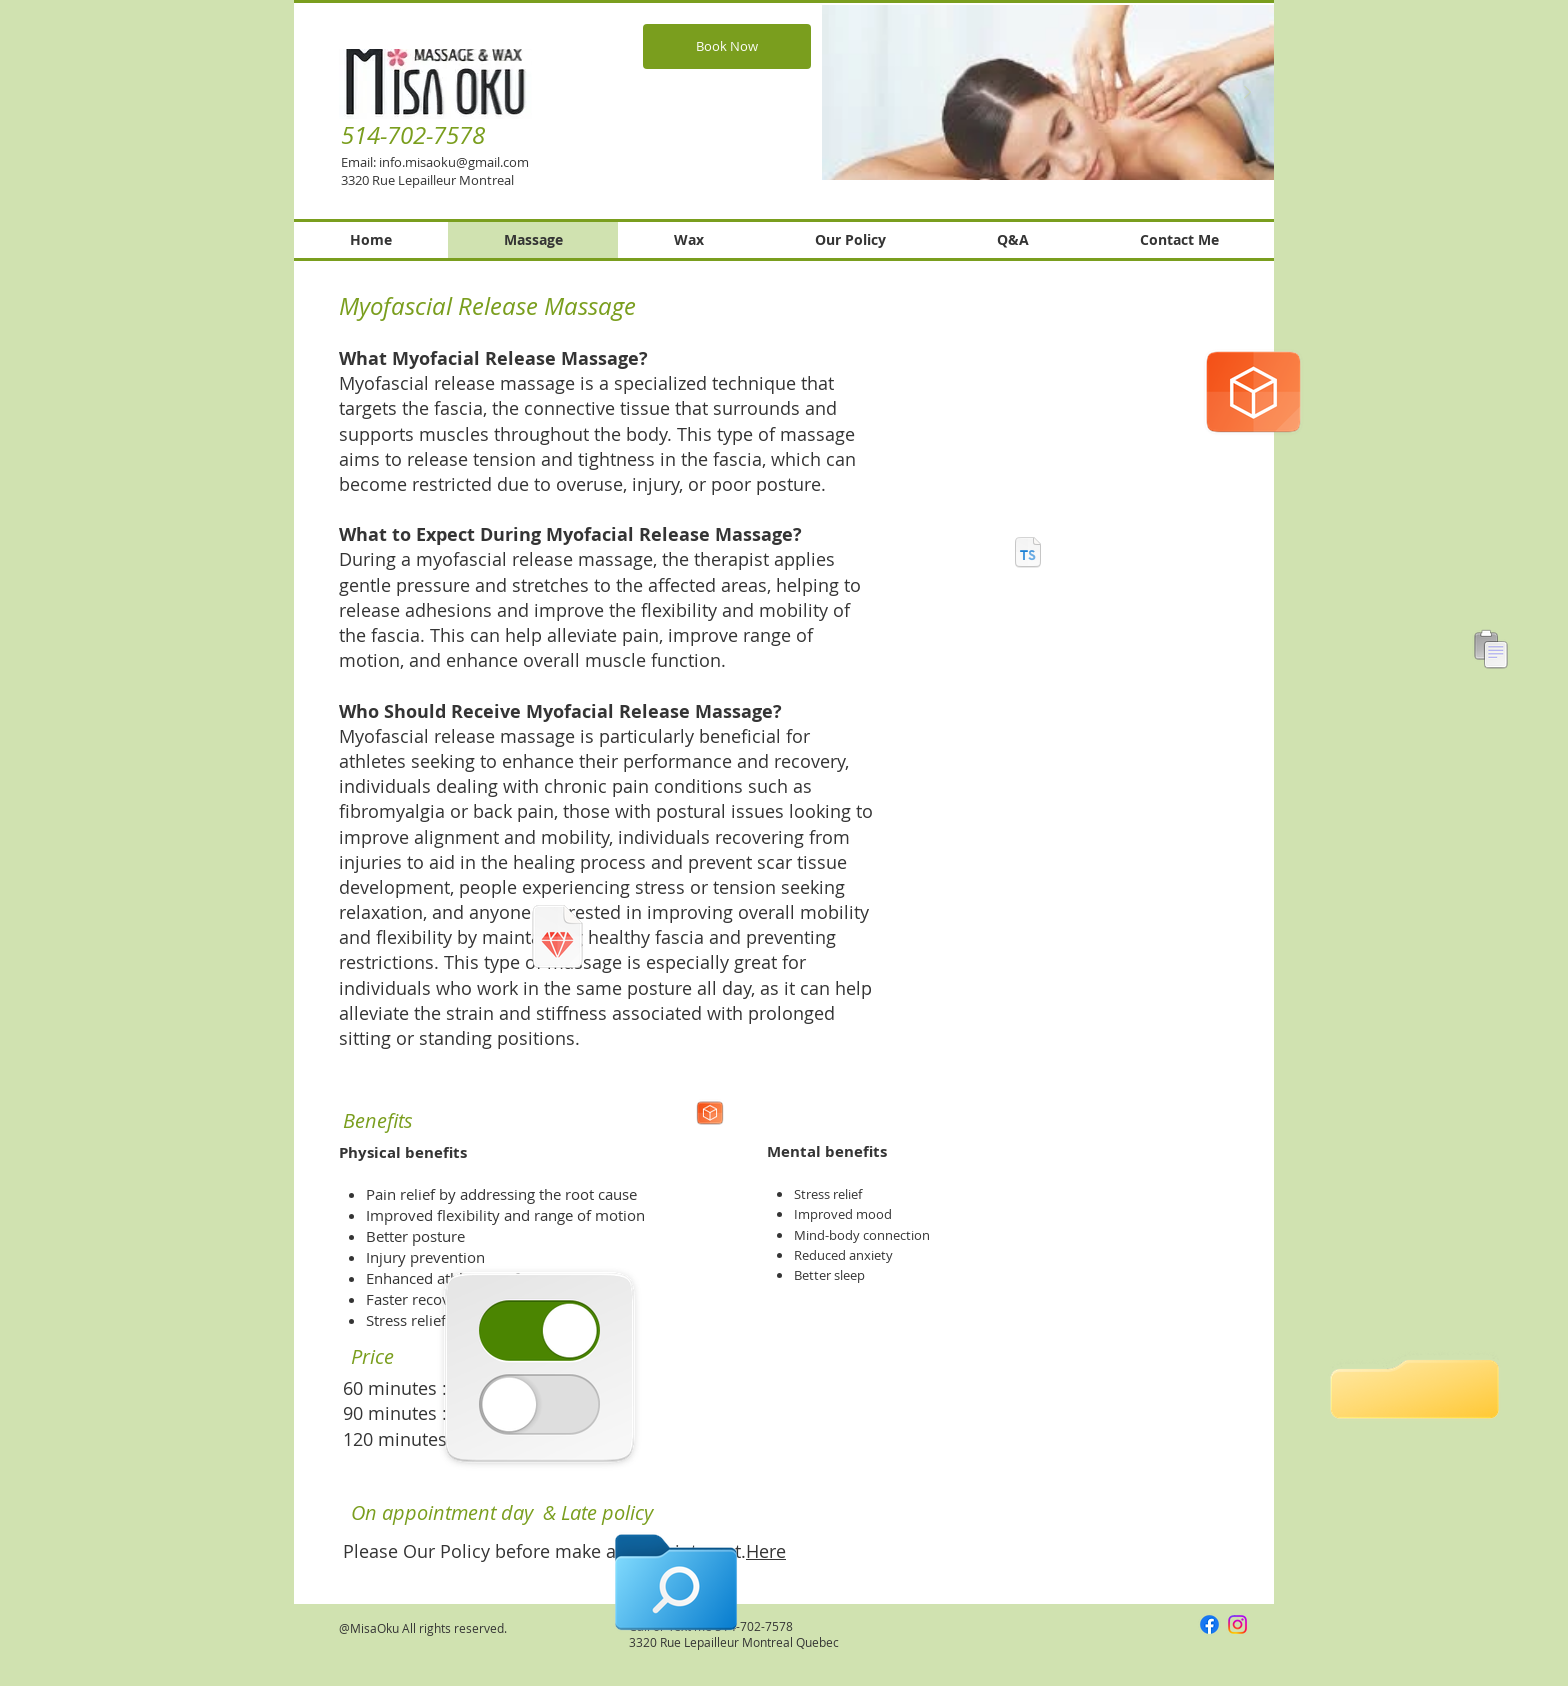 Image resolution: width=1568 pixels, height=1686 pixels. What do you see at coordinates (1491, 649) in the screenshot?
I see `paste content from clipboard` at bounding box center [1491, 649].